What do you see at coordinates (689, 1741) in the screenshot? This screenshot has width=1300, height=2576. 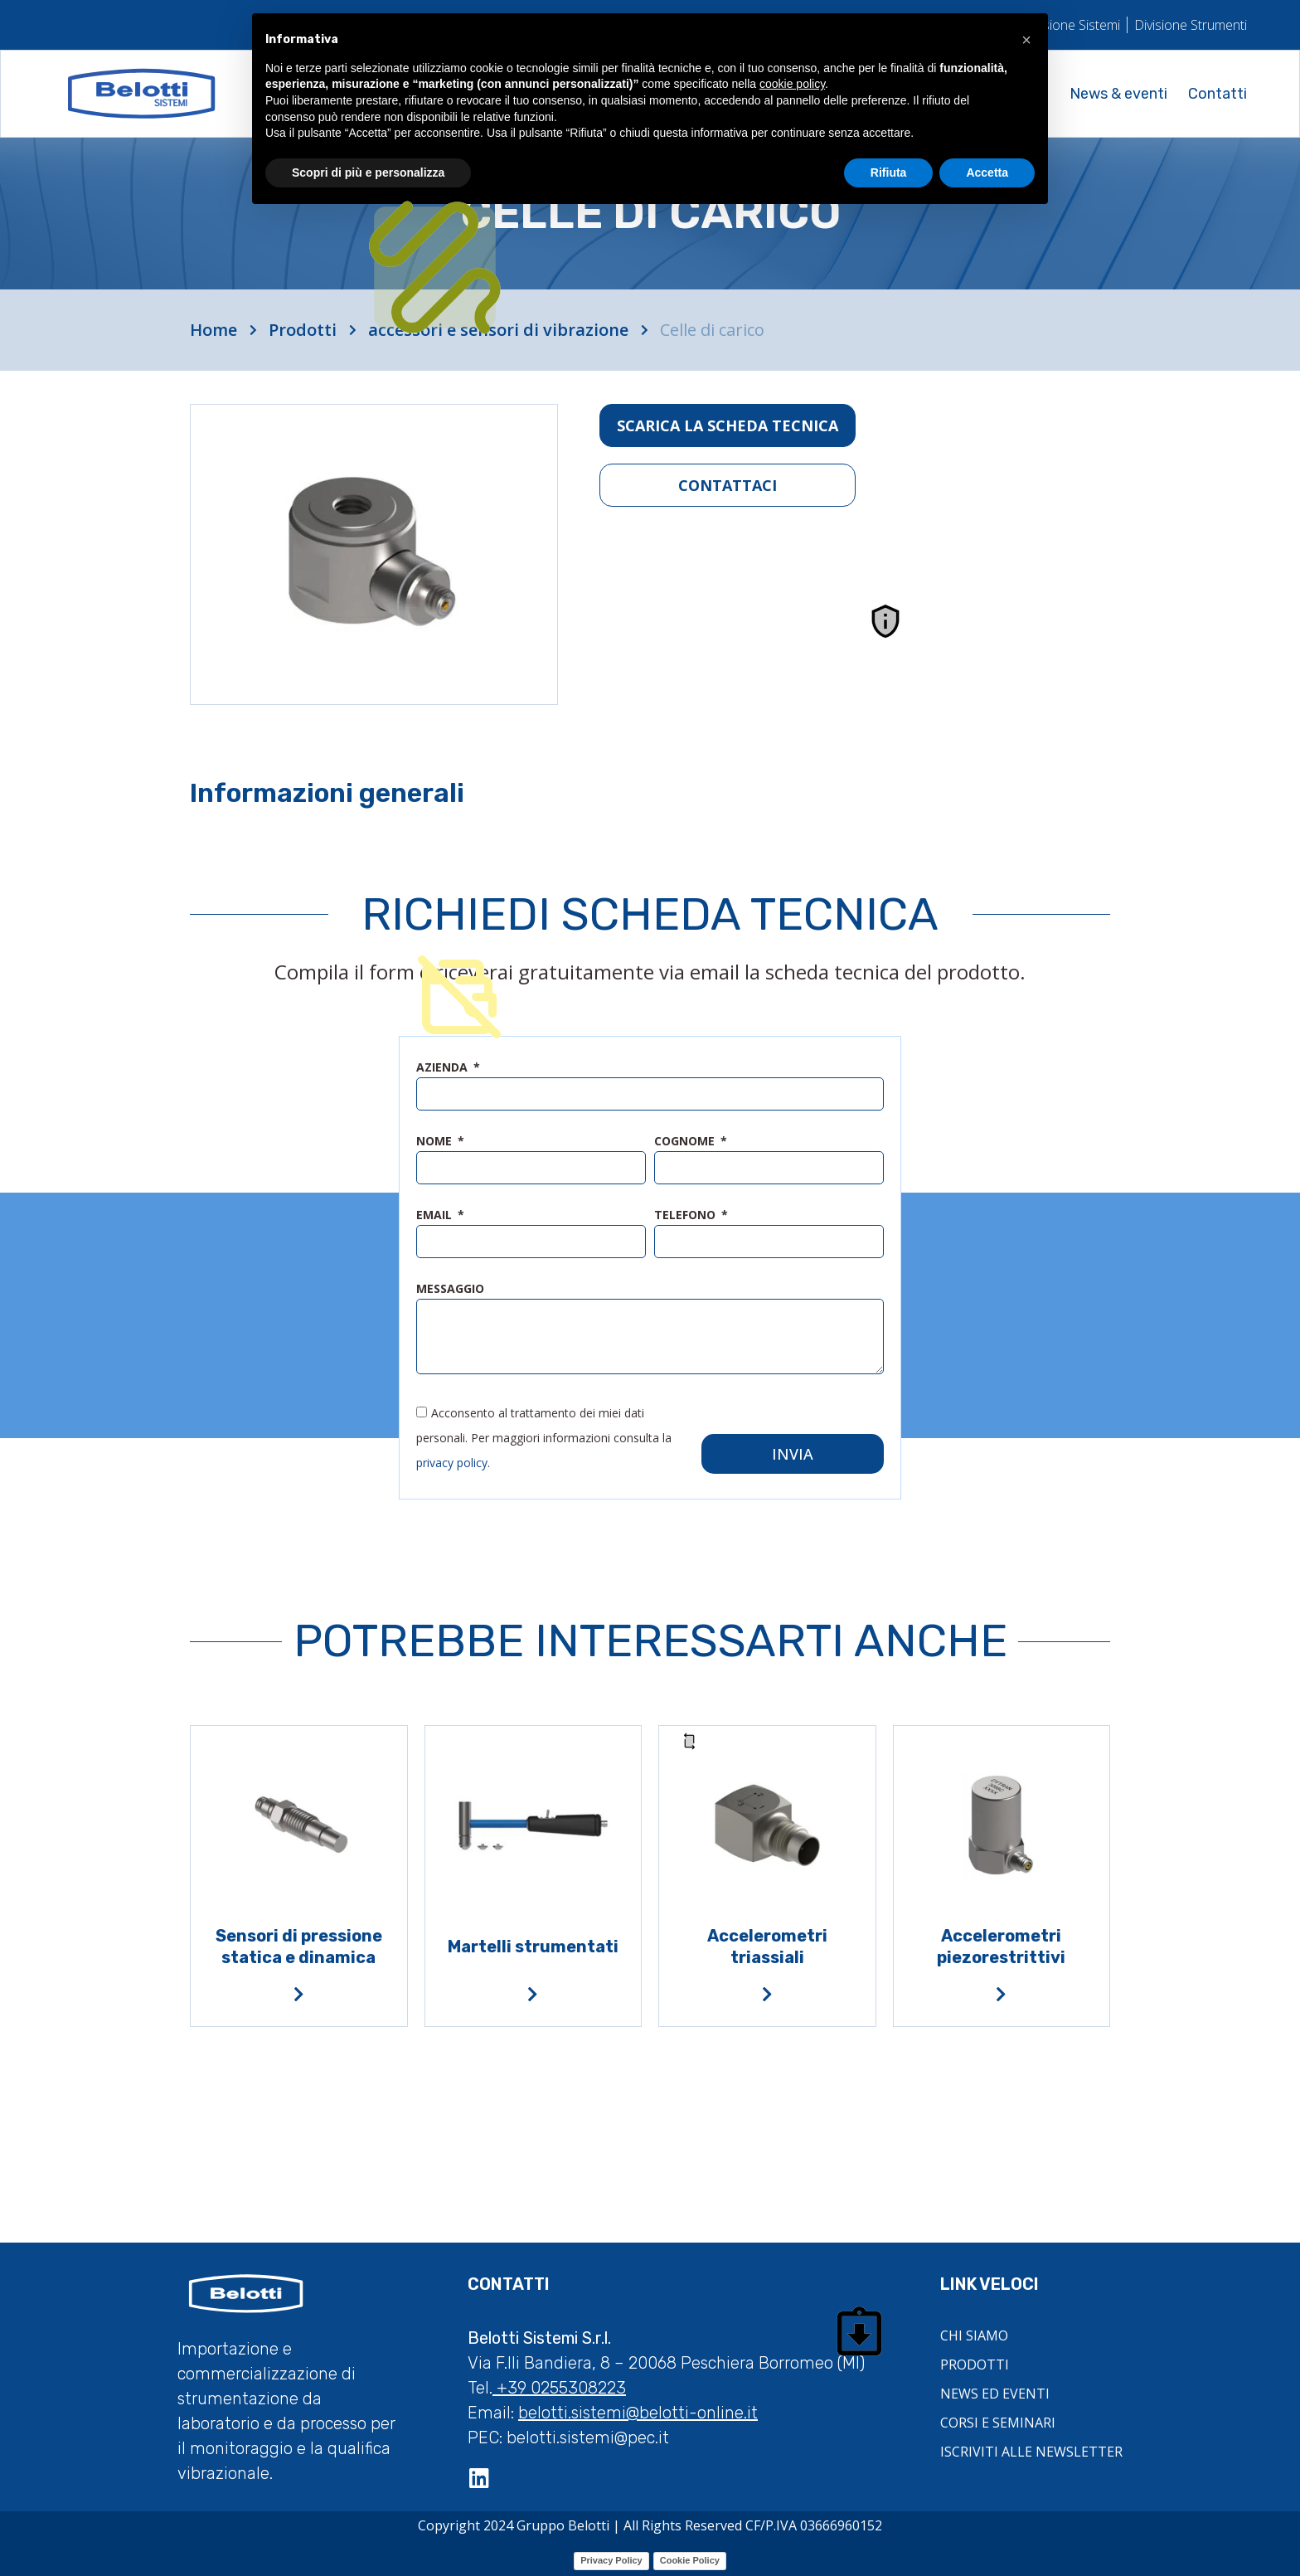 I see `rotate your device orientation` at bounding box center [689, 1741].